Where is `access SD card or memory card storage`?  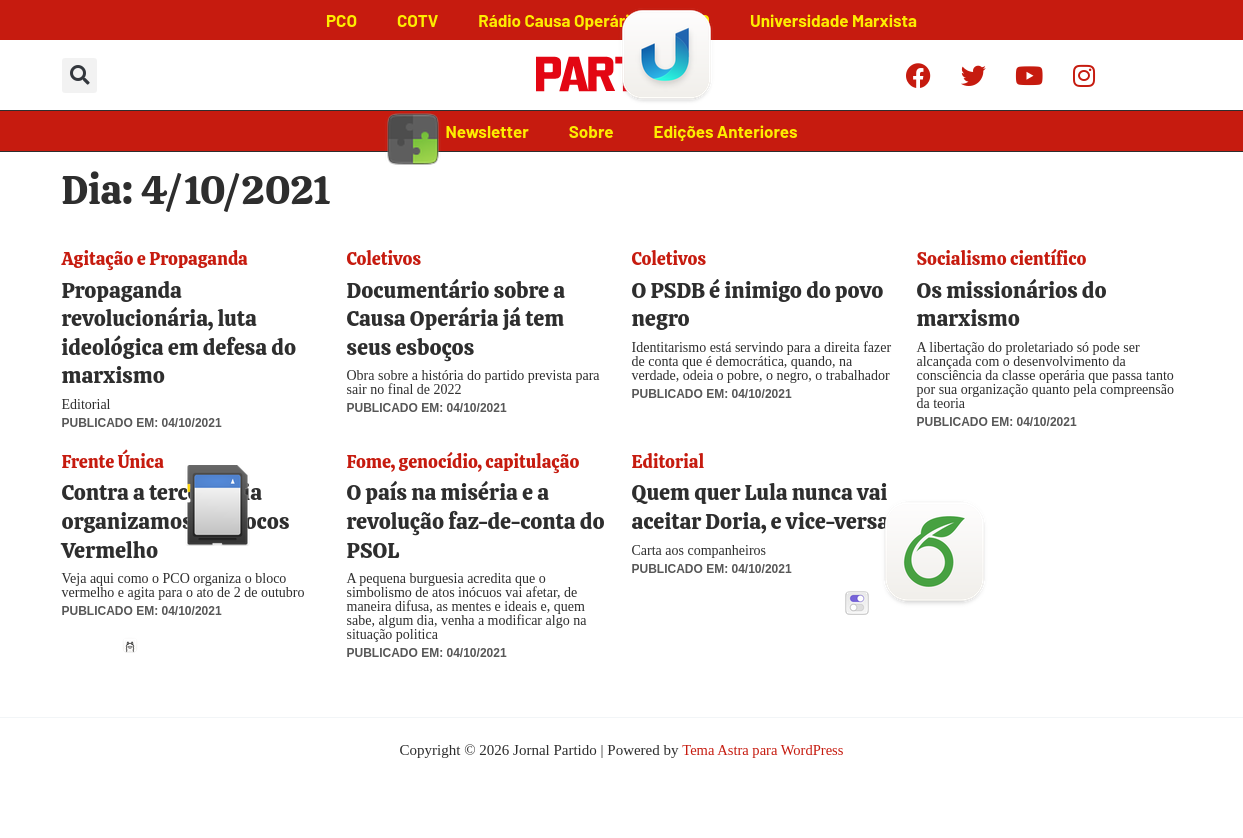 access SD card or memory card storage is located at coordinates (217, 505).